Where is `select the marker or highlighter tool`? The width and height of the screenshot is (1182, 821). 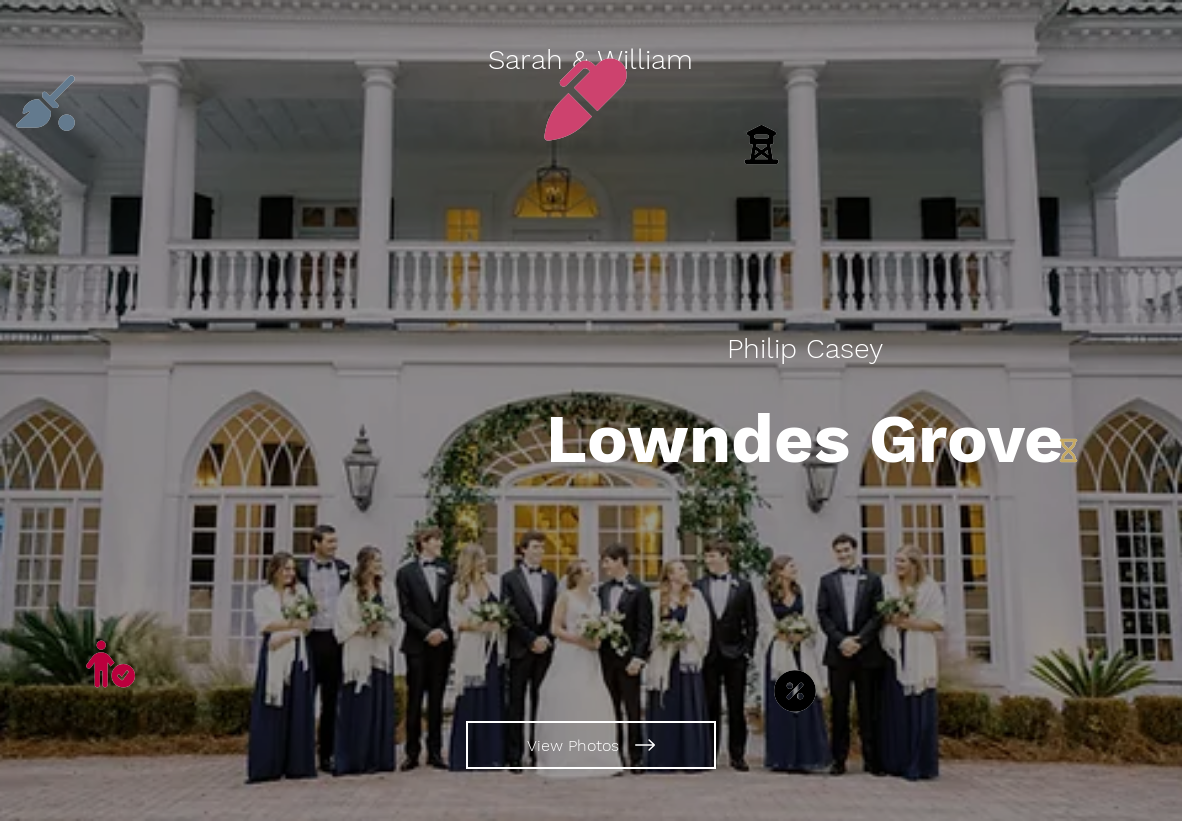
select the marker or highlighter tool is located at coordinates (585, 99).